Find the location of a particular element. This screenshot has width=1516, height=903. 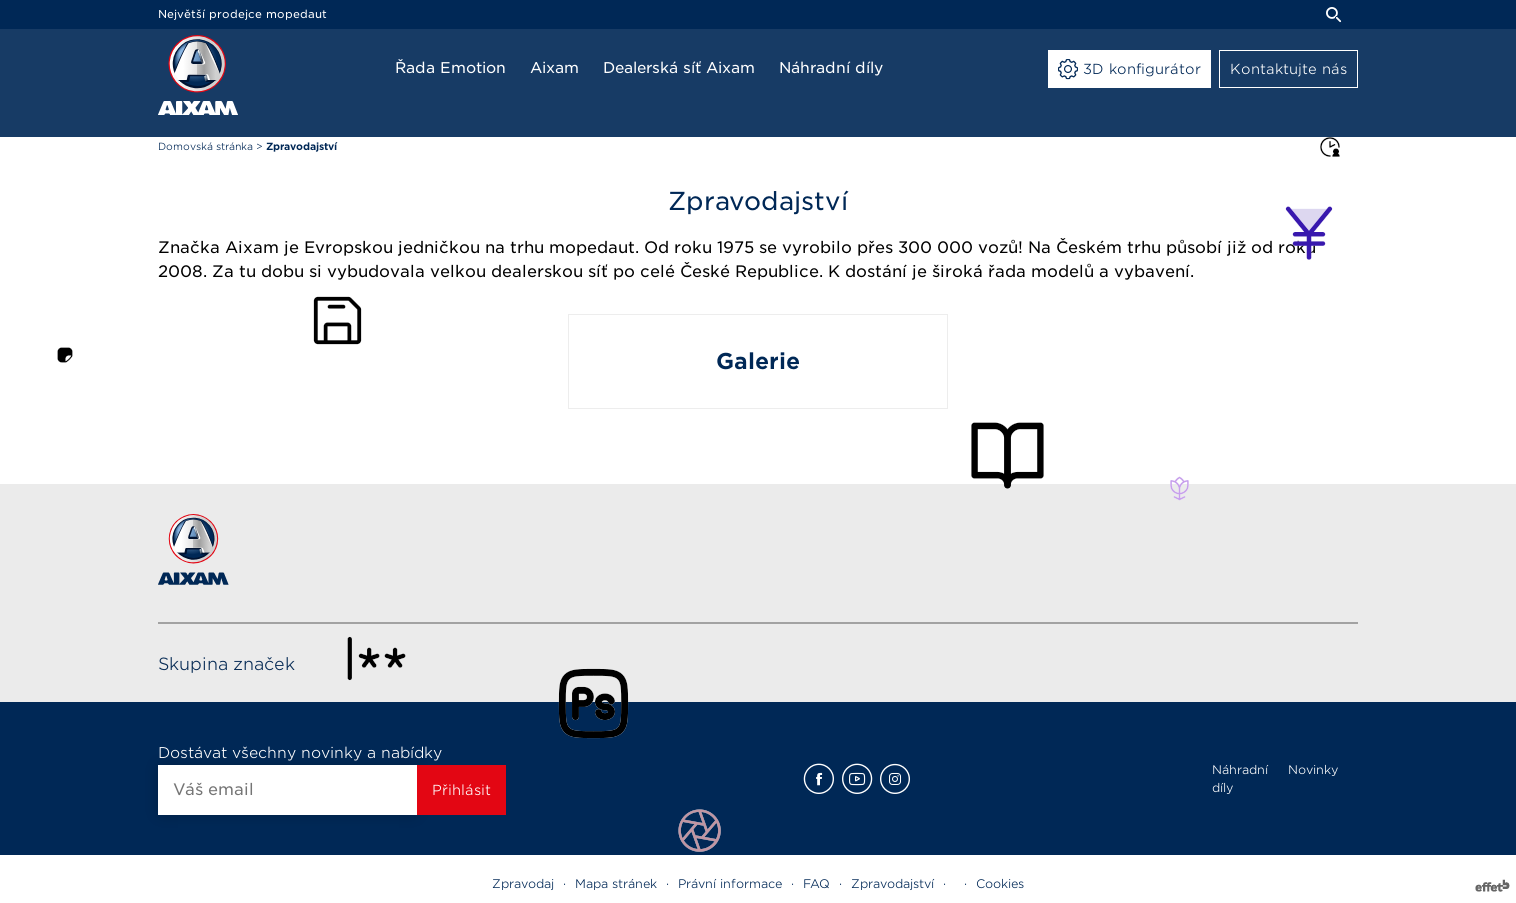

add a sticker to your message is located at coordinates (65, 355).